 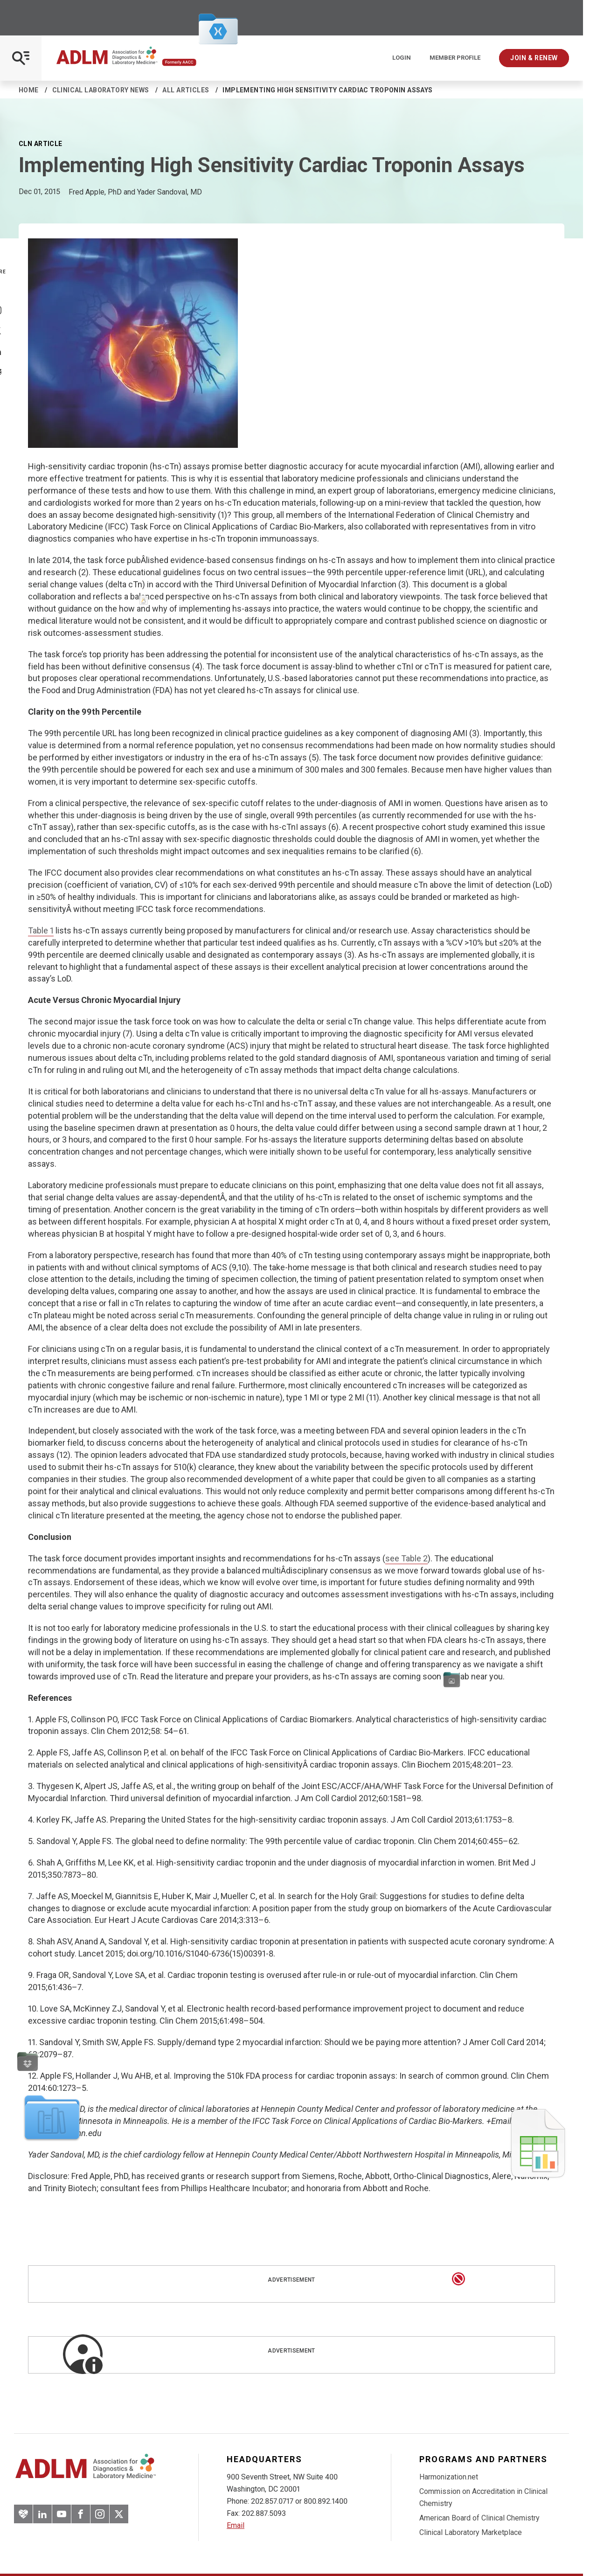 I want to click on open Xamarin project files folder, so click(x=218, y=30).